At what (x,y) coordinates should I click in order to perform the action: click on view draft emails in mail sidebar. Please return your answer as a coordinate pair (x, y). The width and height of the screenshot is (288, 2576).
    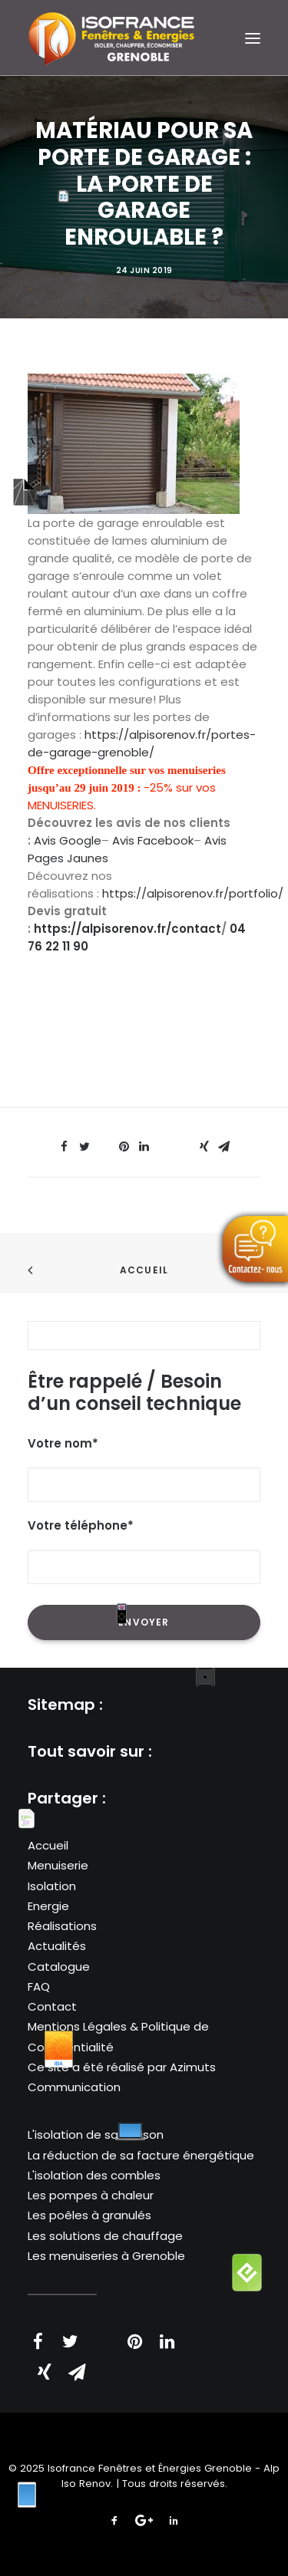
    Looking at the image, I should click on (24, 492).